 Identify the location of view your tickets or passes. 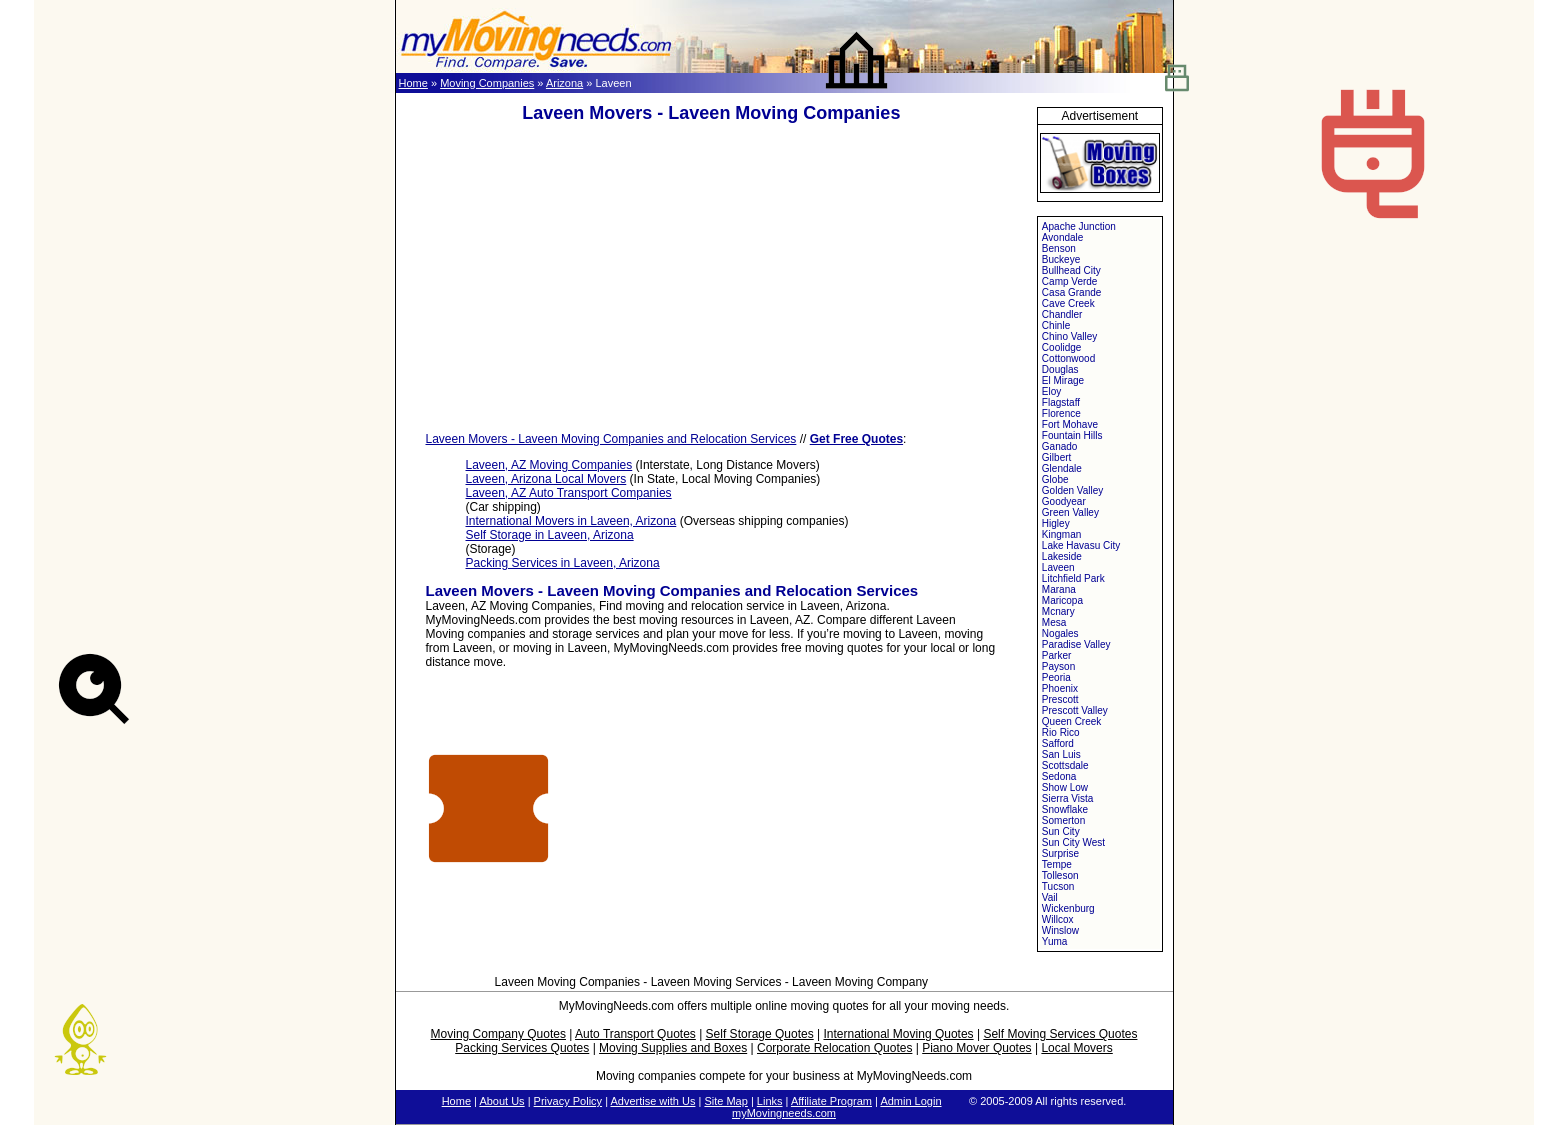
(488, 808).